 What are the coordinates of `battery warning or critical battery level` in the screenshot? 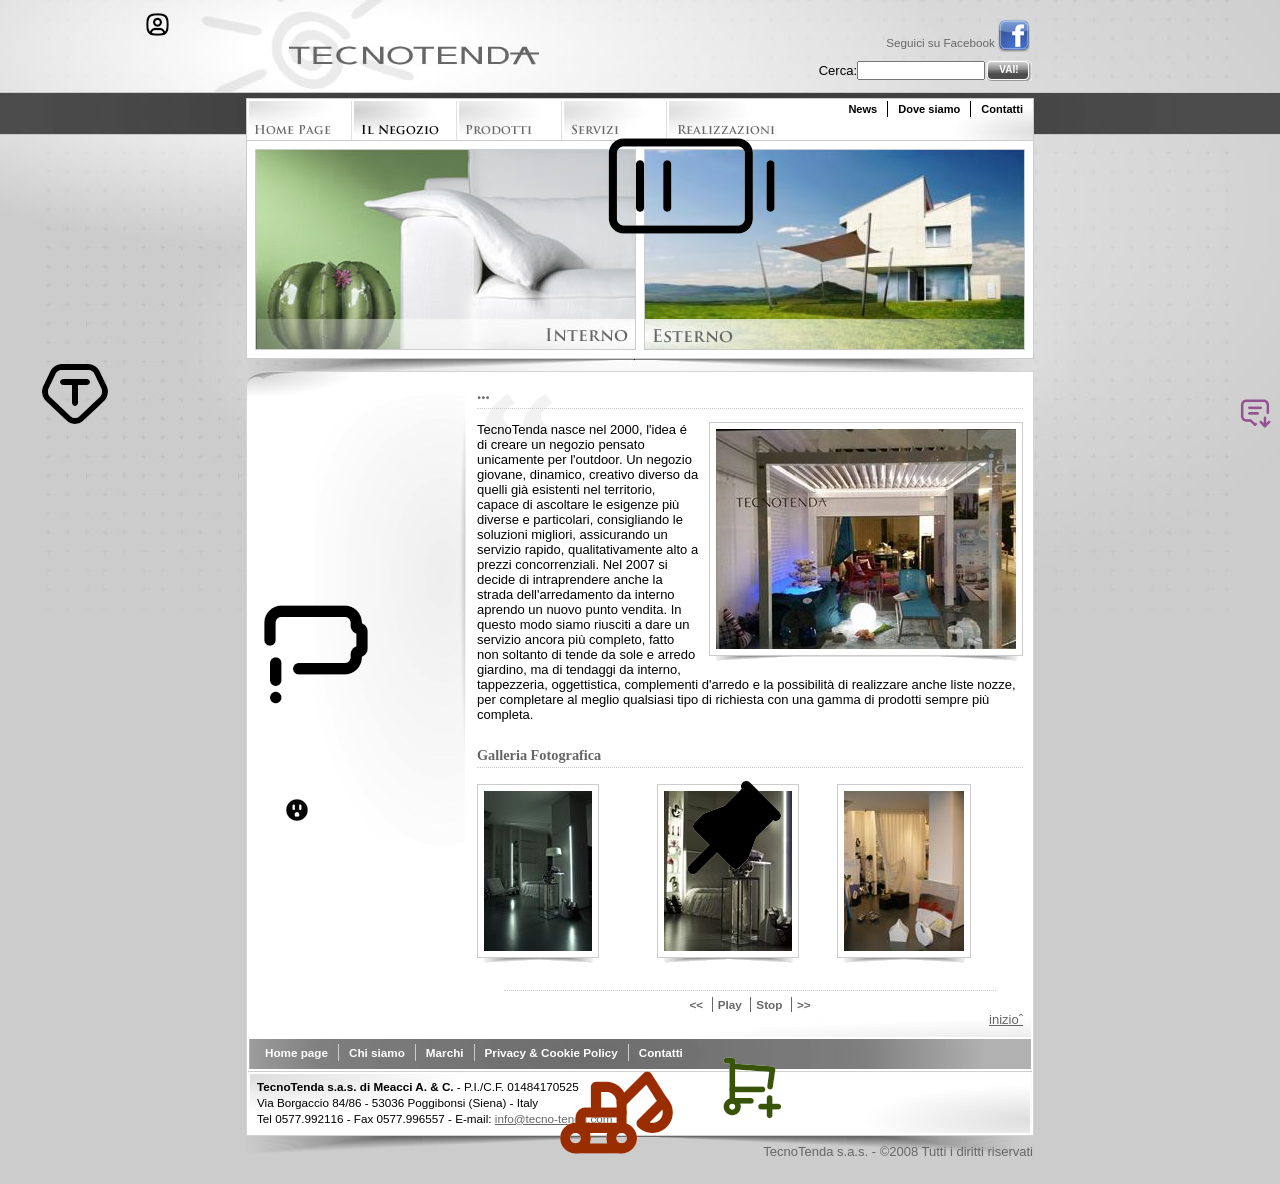 It's located at (316, 640).